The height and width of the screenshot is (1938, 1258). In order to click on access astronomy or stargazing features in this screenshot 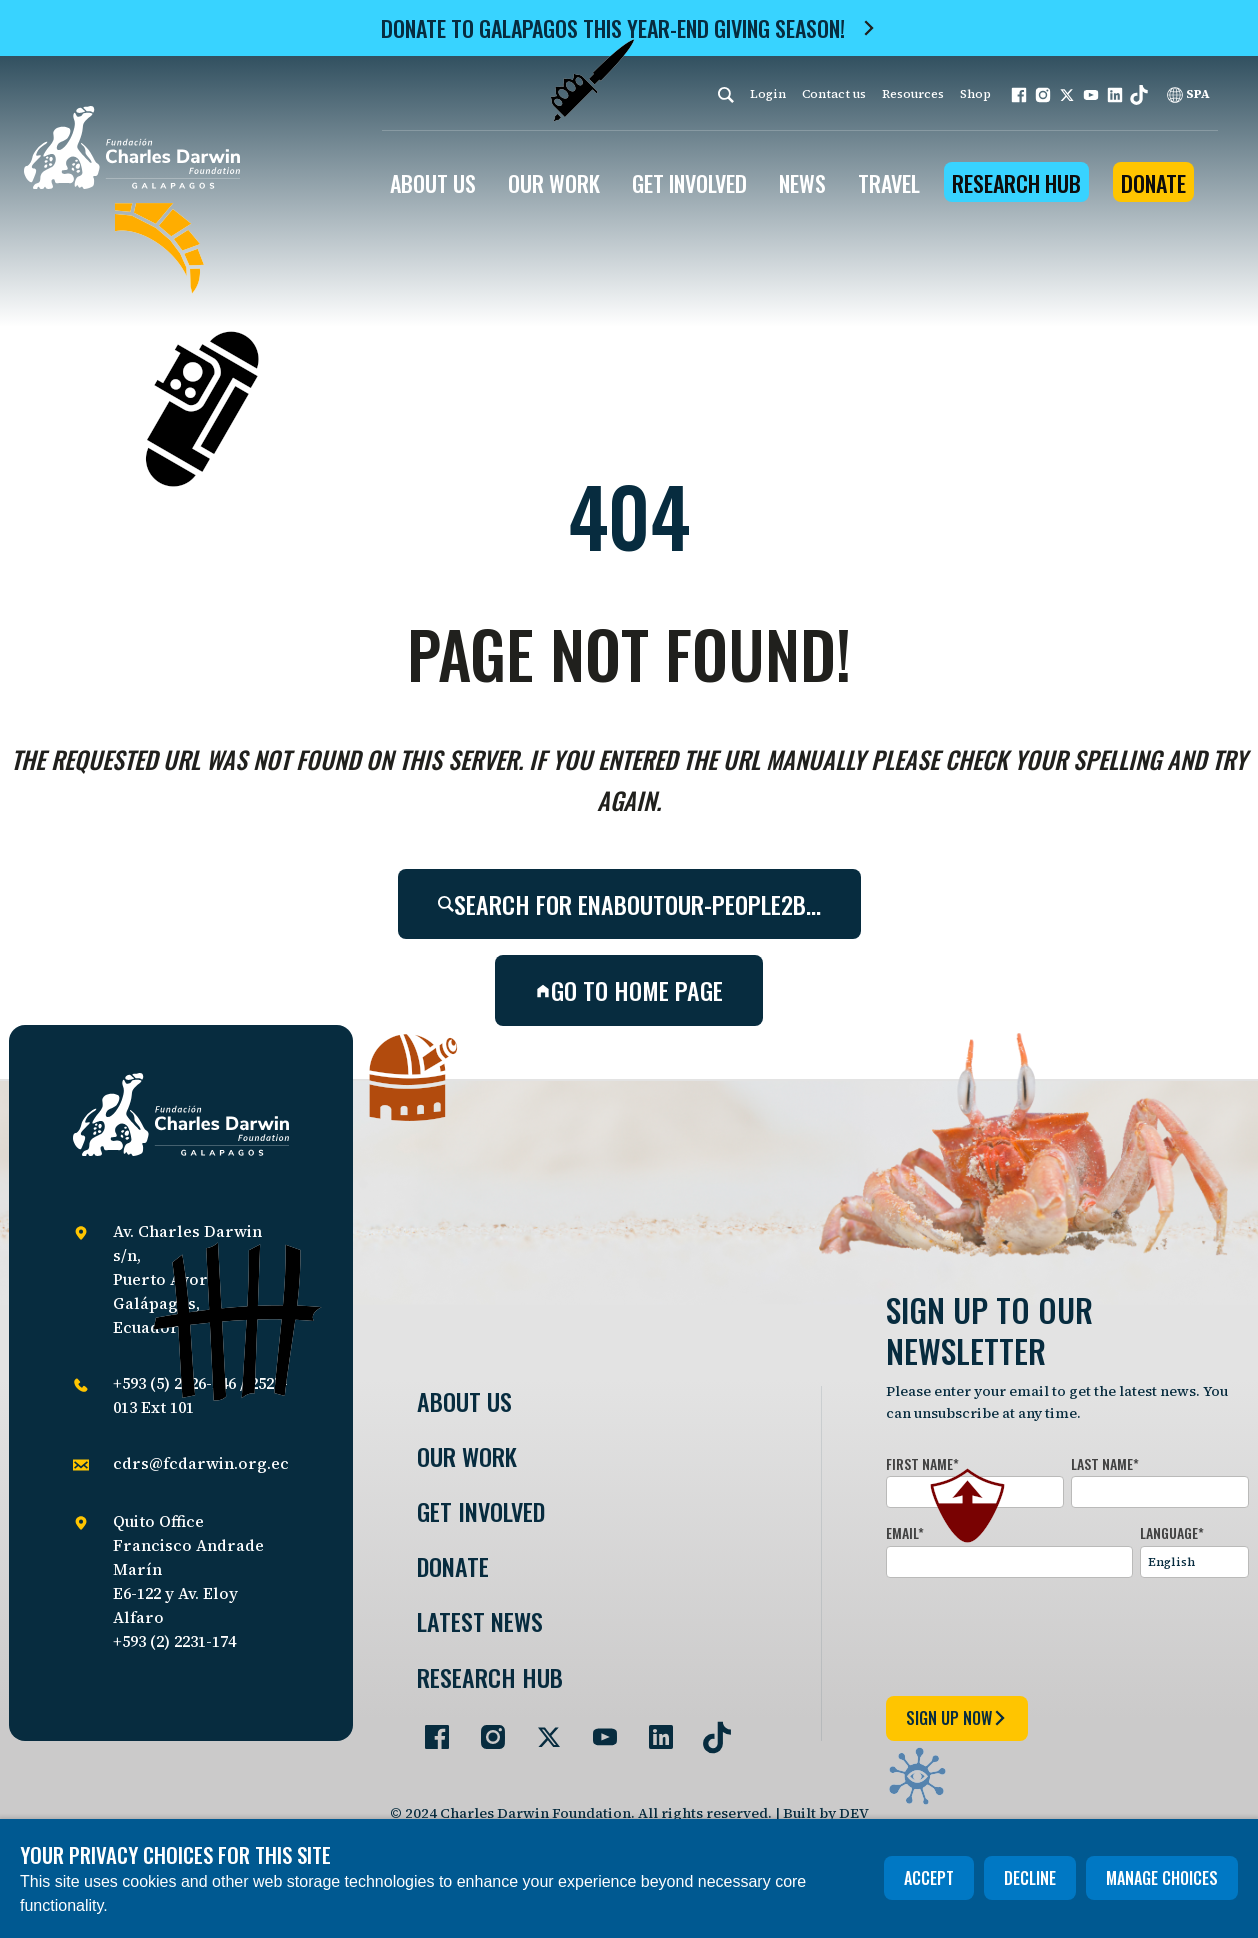, I will do `click(414, 1072)`.